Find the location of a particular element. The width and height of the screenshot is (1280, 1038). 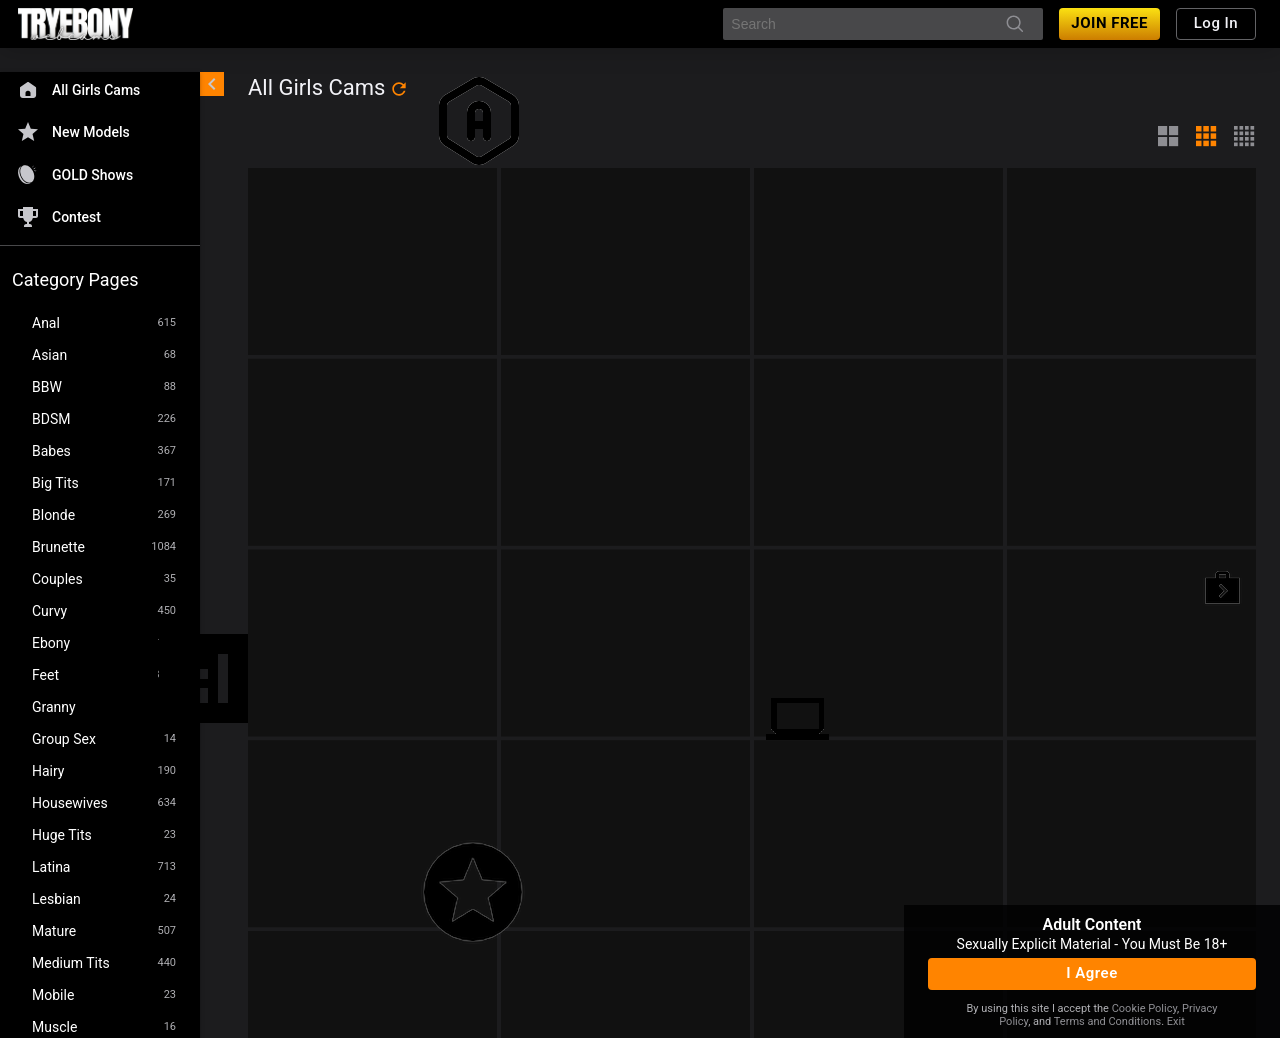

access desktop or computer settings is located at coordinates (797, 718).